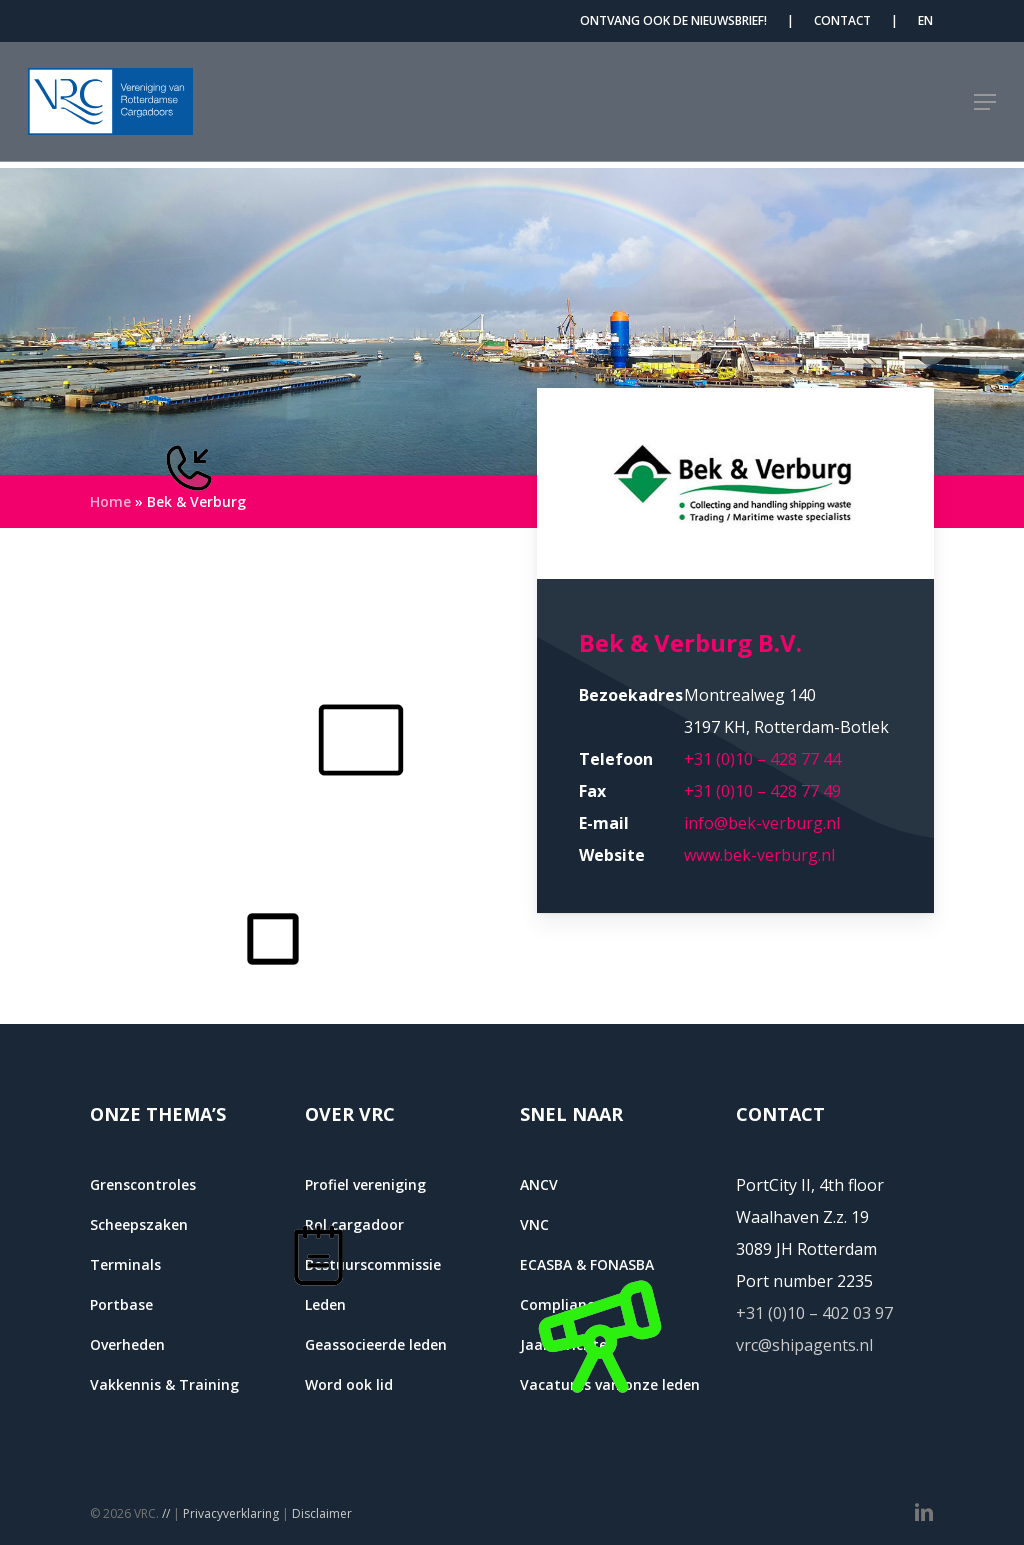 The width and height of the screenshot is (1024, 1545). Describe the element at coordinates (318, 1256) in the screenshot. I see `open notepad or notes app` at that location.